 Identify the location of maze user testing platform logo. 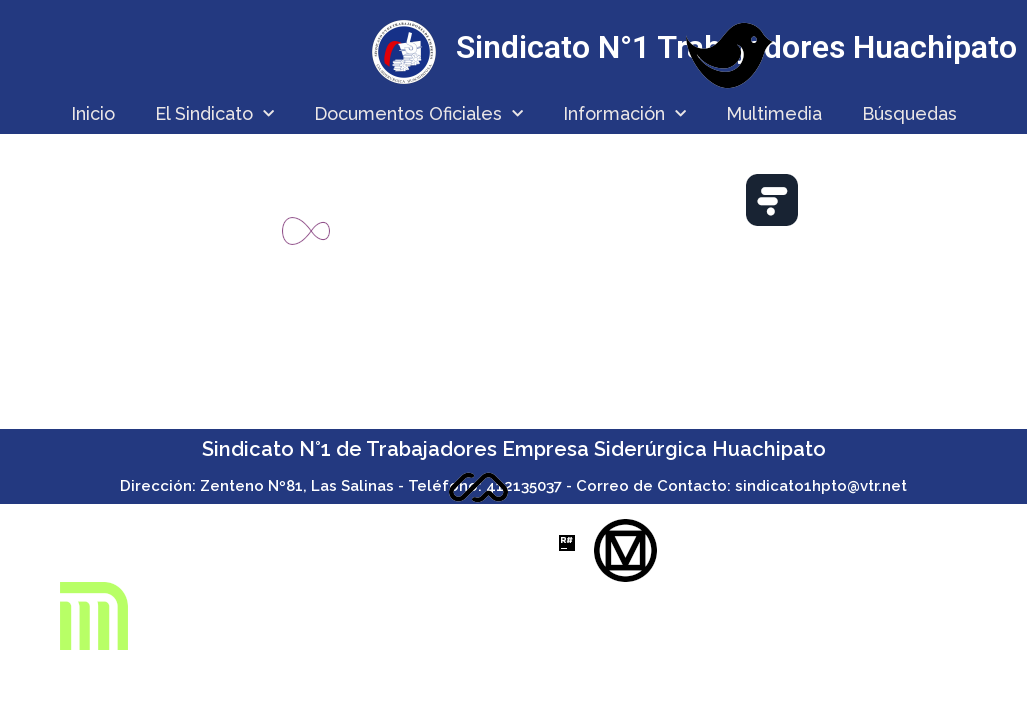
(478, 487).